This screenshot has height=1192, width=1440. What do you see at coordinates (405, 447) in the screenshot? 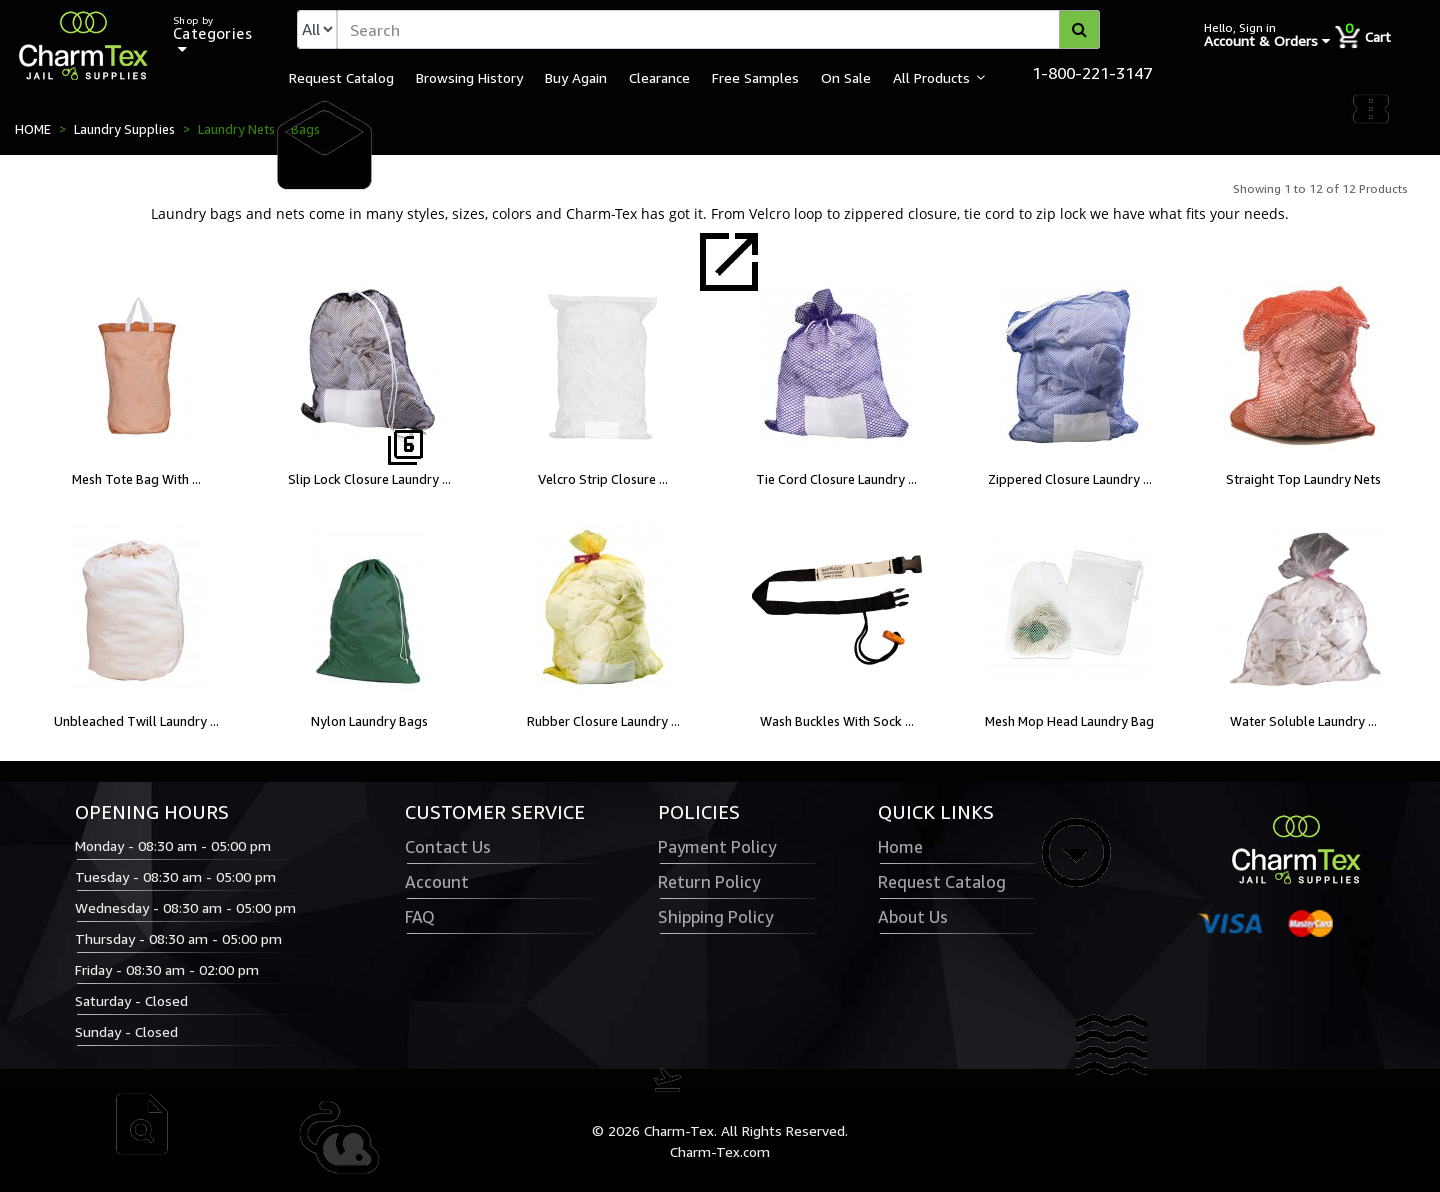
I see `indicates 6 items selected or filtered` at bounding box center [405, 447].